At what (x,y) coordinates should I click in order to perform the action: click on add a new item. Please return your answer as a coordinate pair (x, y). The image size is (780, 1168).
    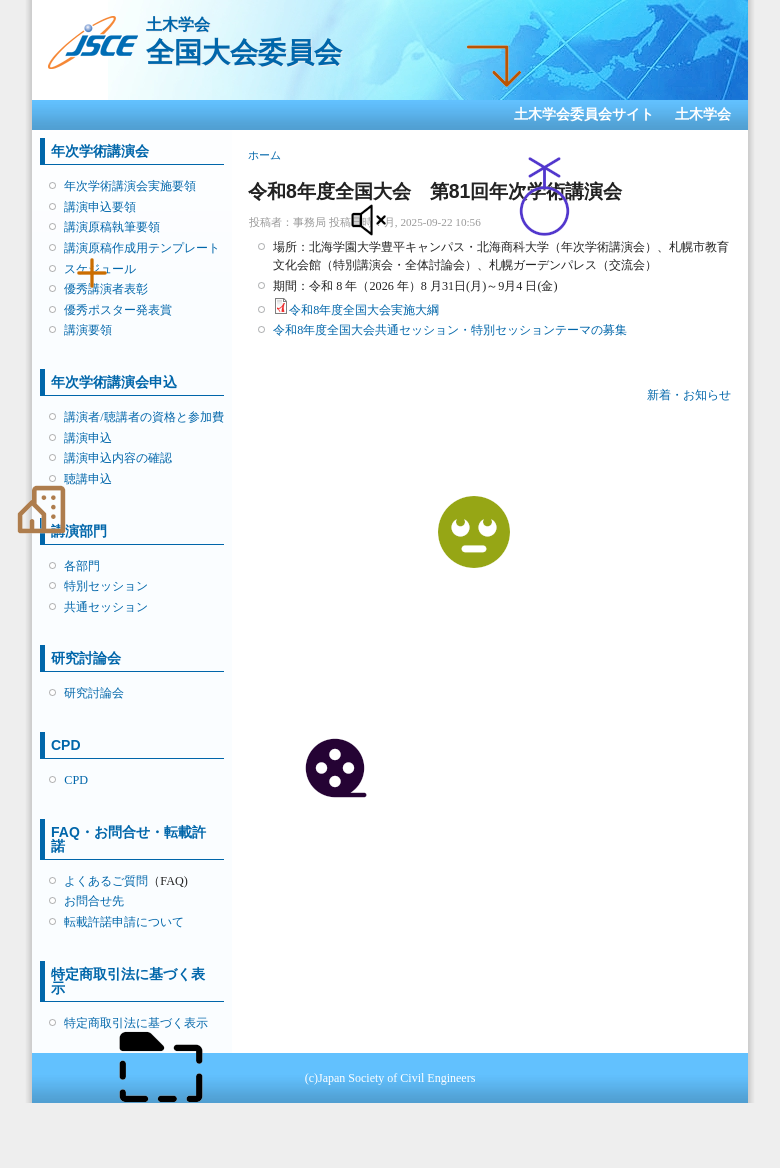
    Looking at the image, I should click on (92, 273).